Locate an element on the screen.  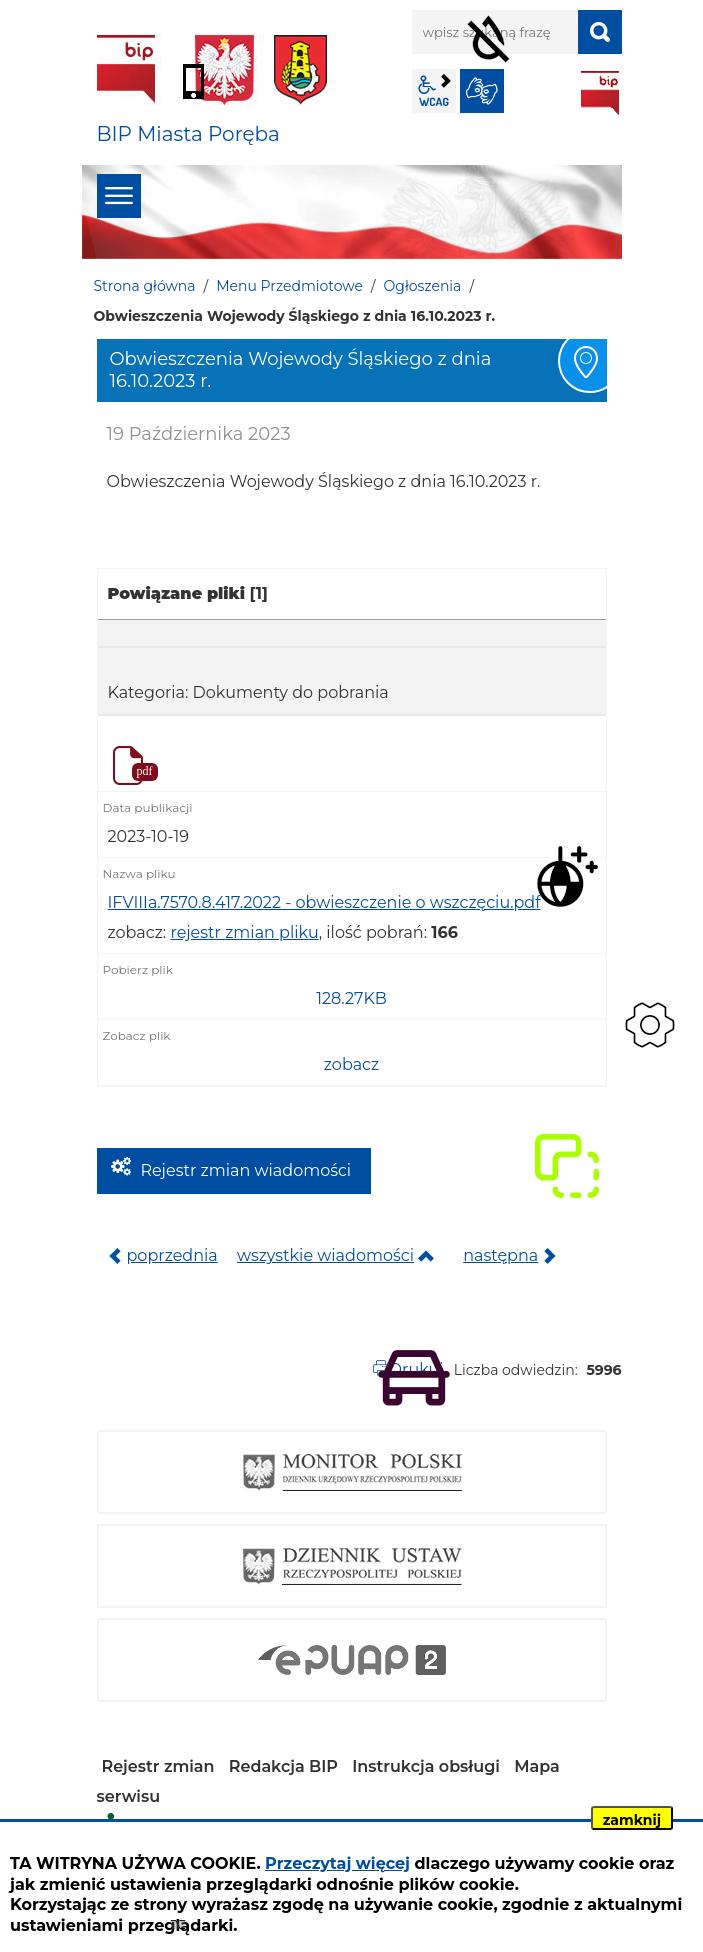
reset or clear text color formatting is located at coordinates (488, 38).